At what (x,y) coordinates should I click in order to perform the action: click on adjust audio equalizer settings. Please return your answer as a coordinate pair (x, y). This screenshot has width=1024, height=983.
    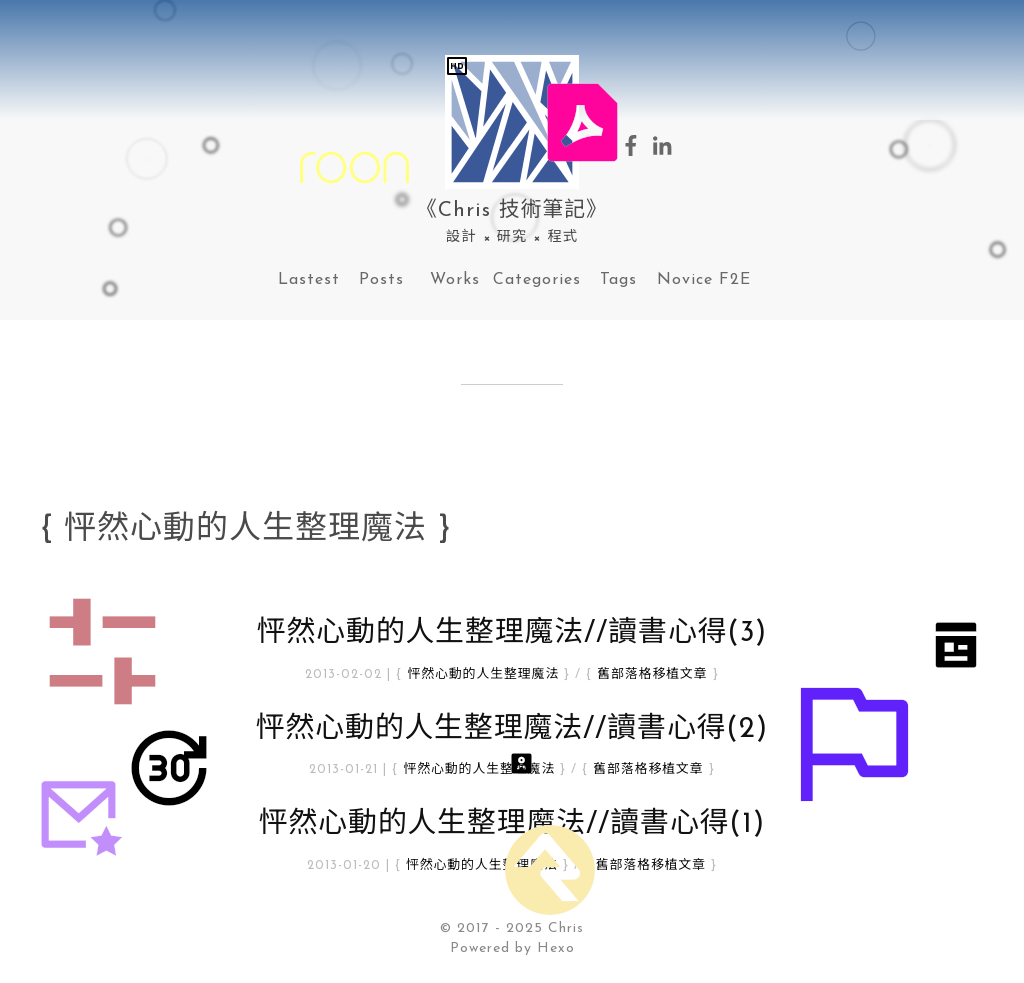
    Looking at the image, I should click on (102, 651).